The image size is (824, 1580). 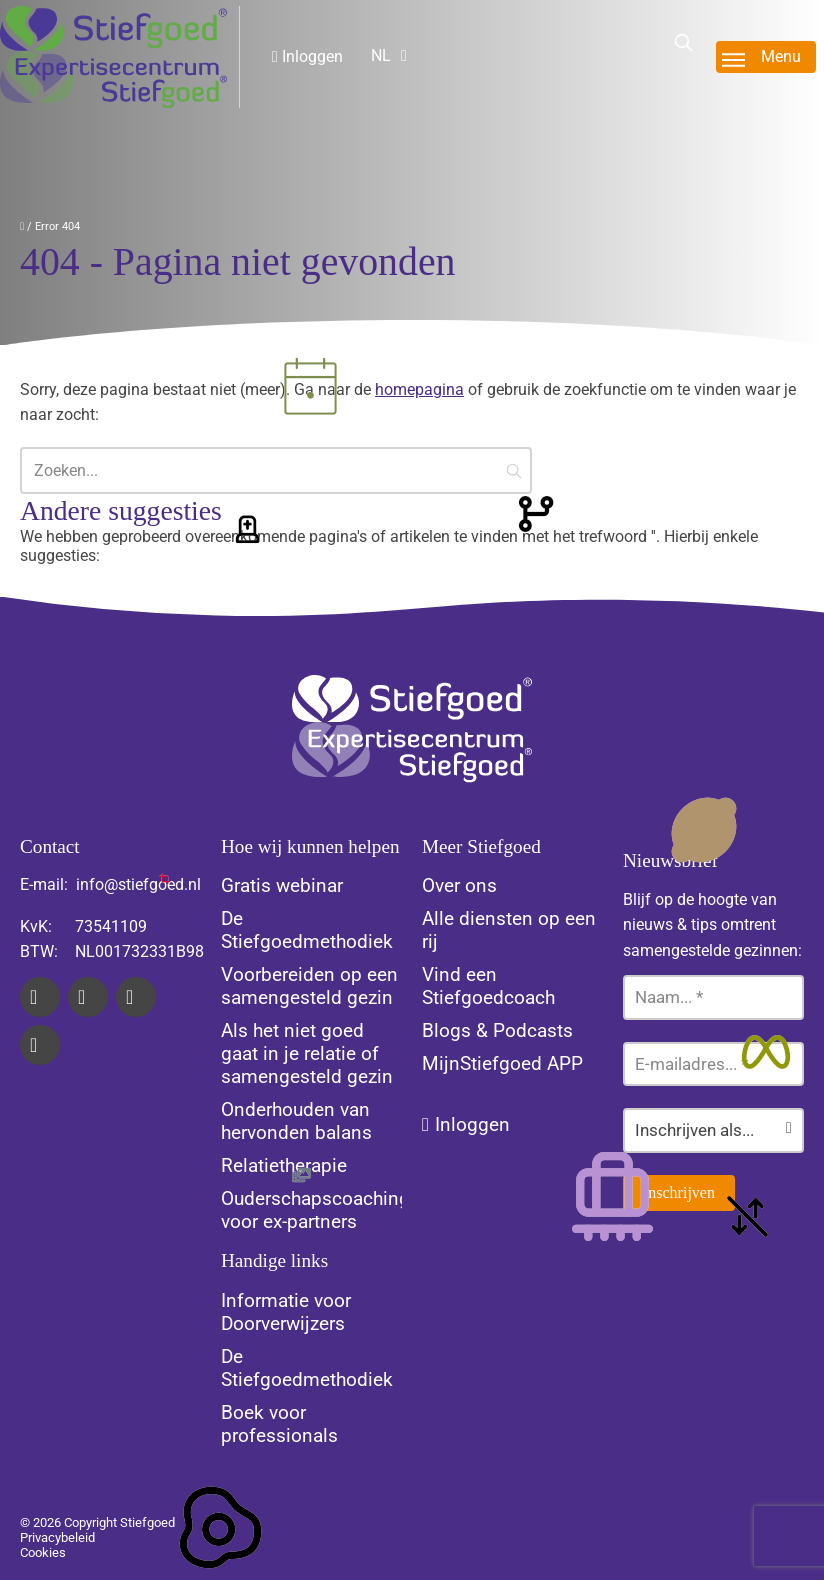 What do you see at coordinates (534, 514) in the screenshot?
I see `view repository branches` at bounding box center [534, 514].